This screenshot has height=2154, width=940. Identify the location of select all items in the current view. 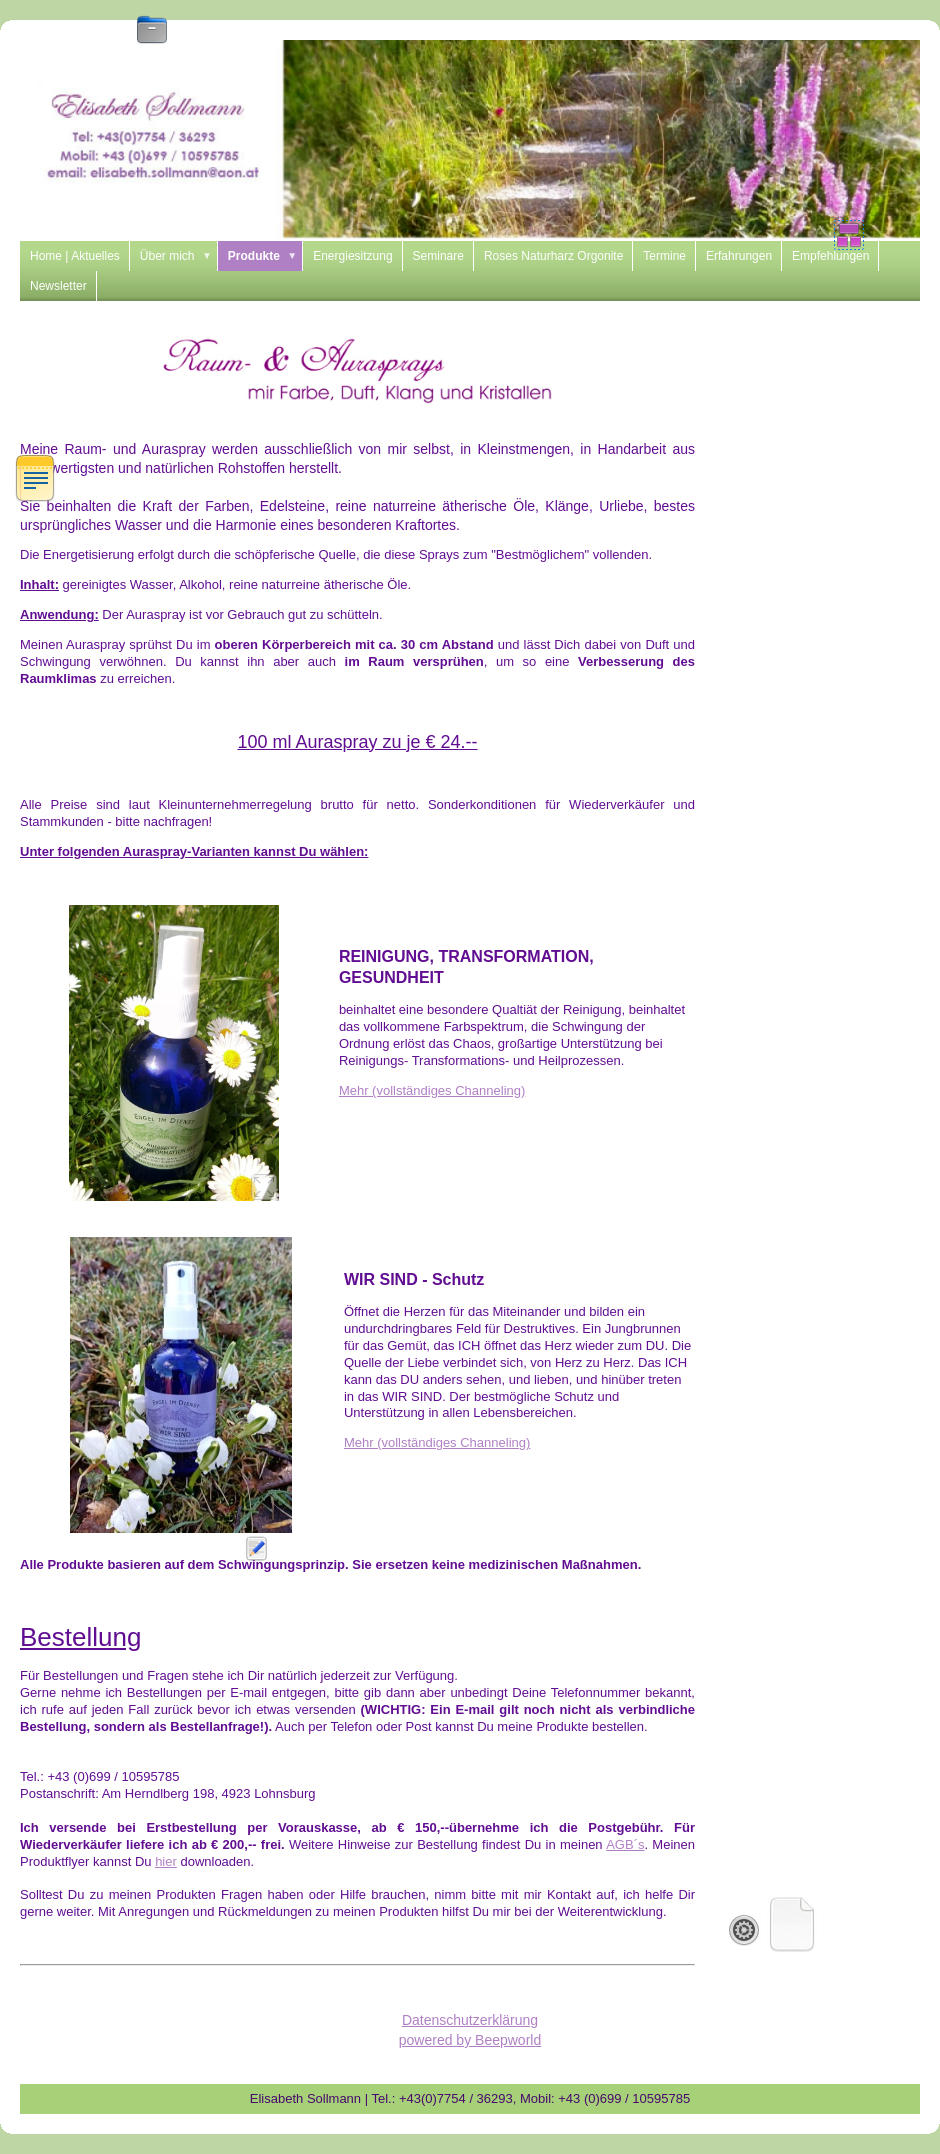
(849, 235).